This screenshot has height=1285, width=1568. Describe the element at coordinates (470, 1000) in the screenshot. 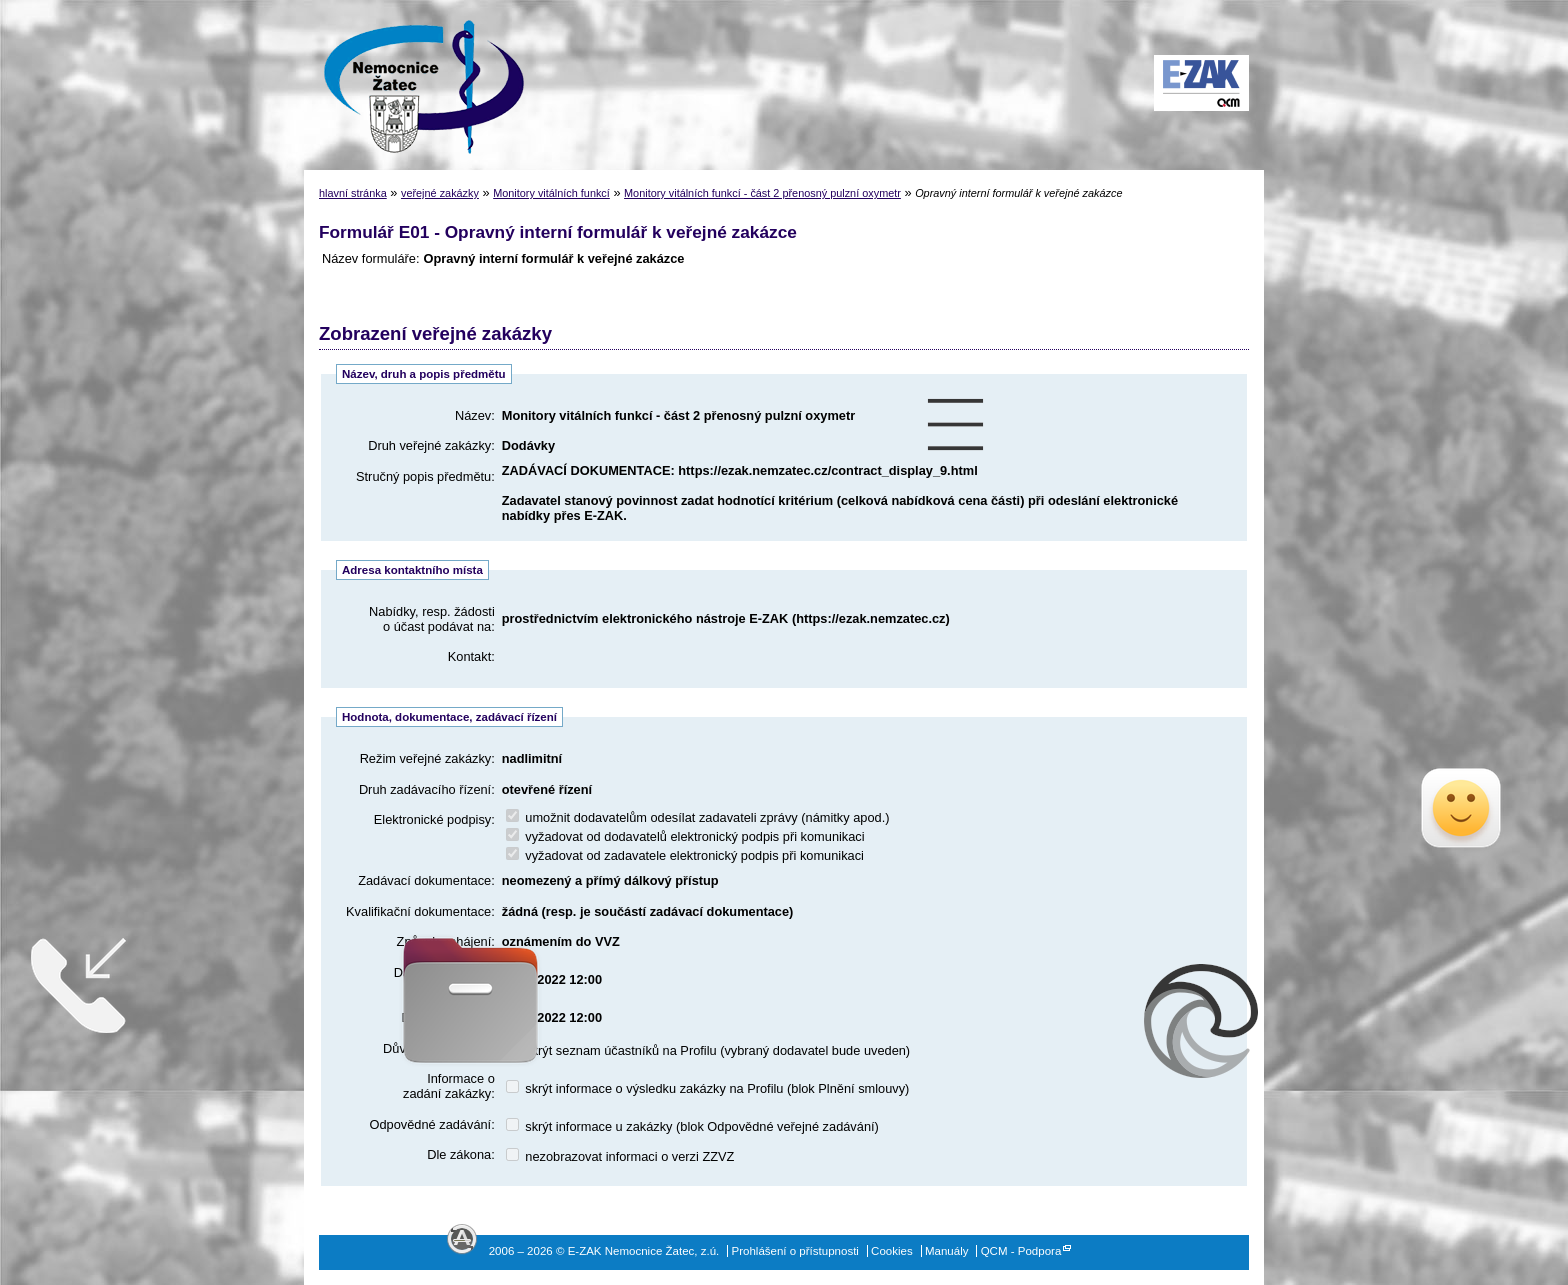

I see `open the nautilus file manager` at that location.